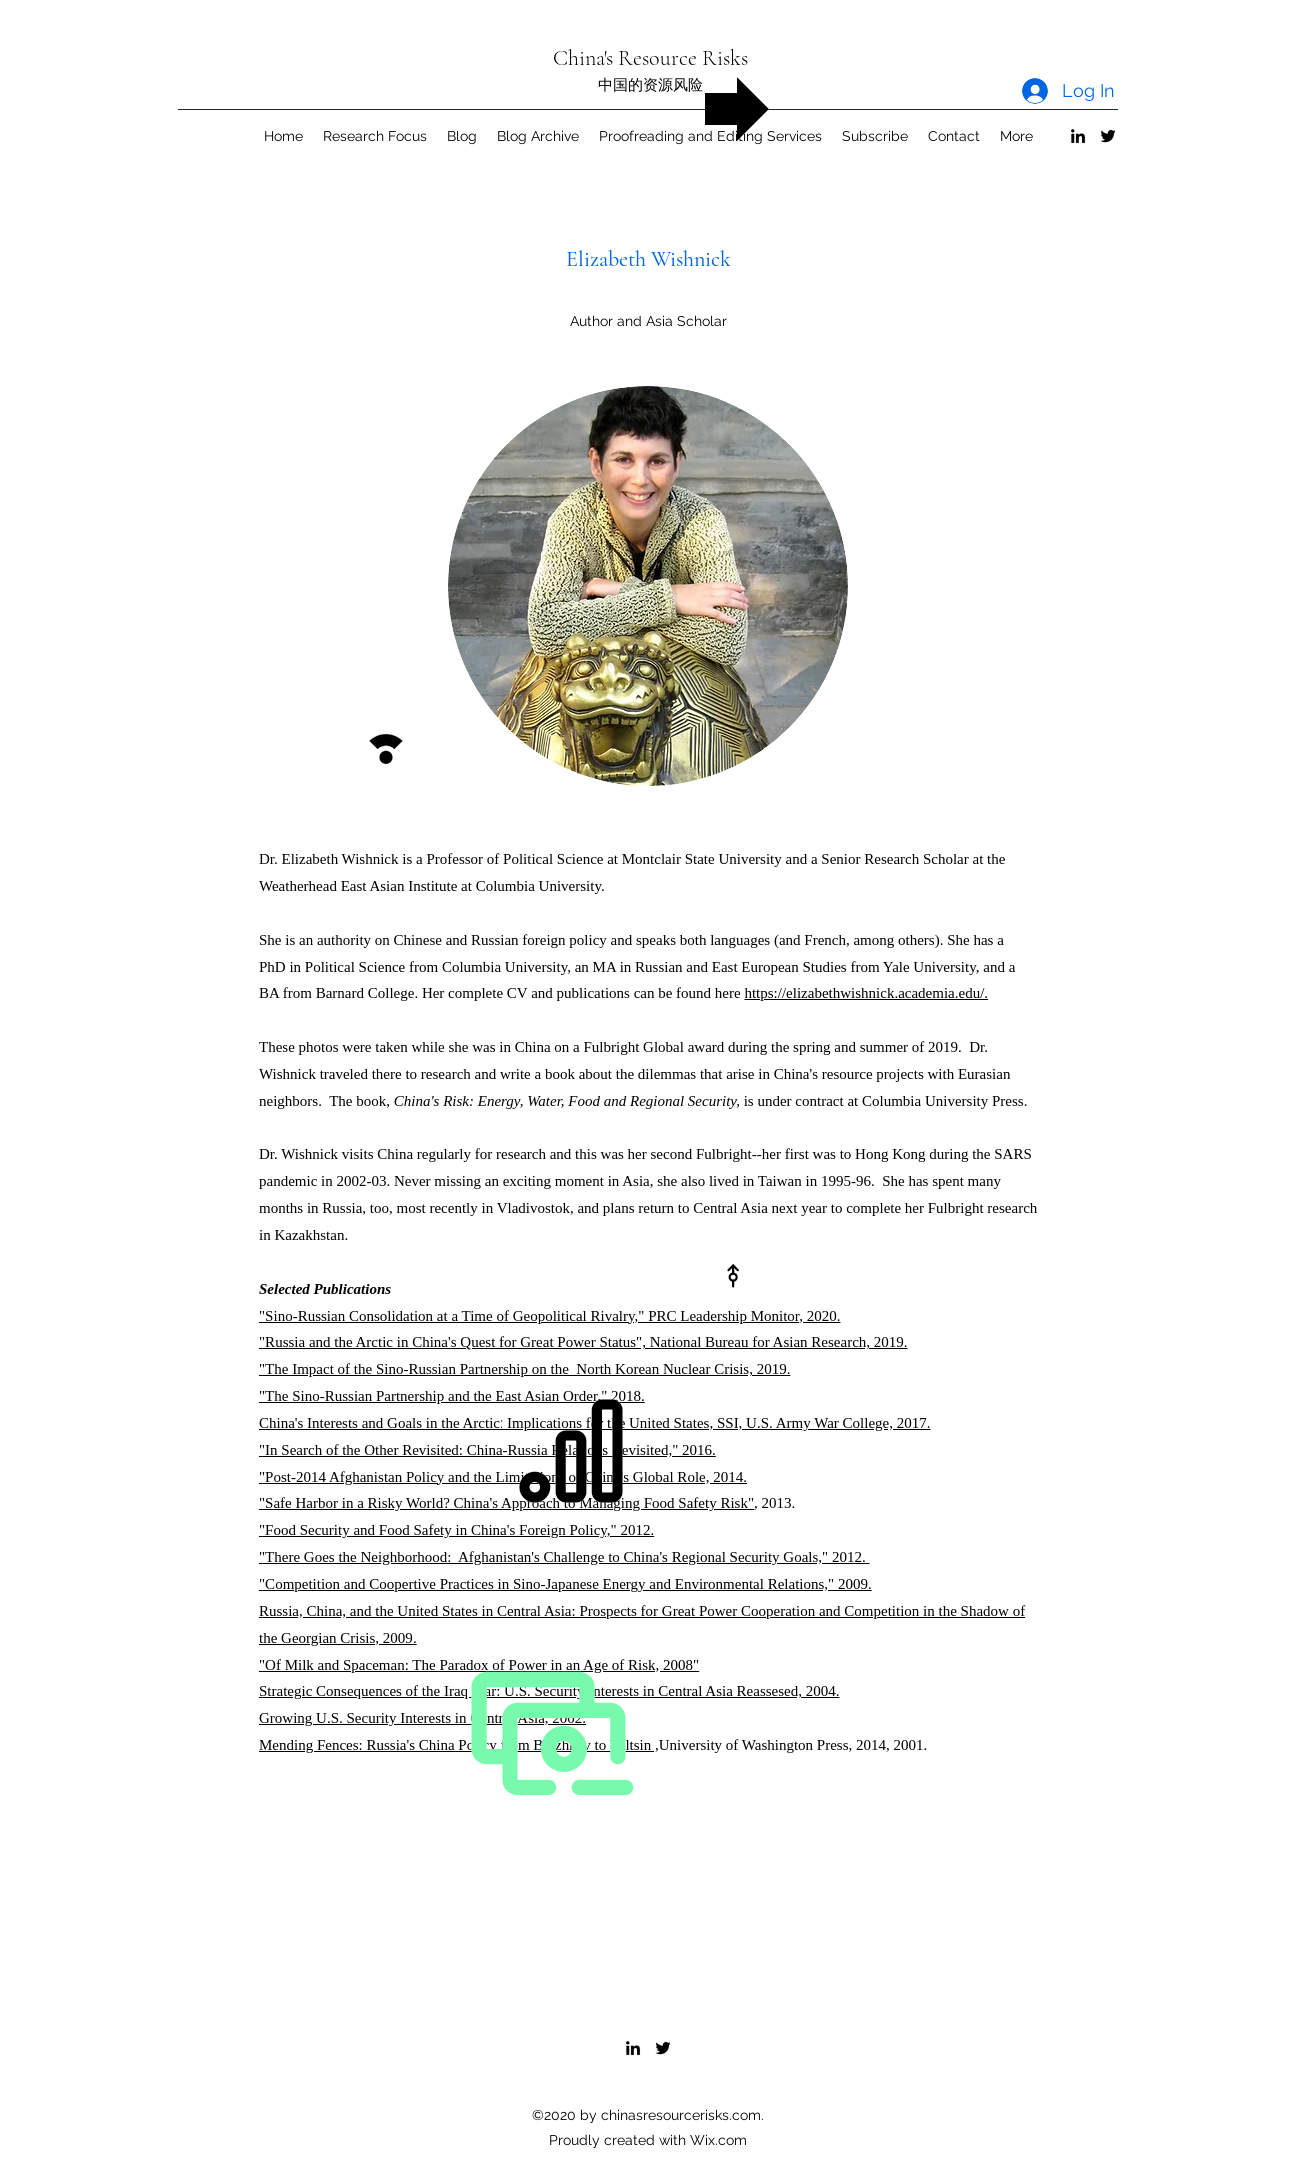 This screenshot has height=2183, width=1296. Describe the element at coordinates (737, 109) in the screenshot. I see `forward an email or message` at that location.